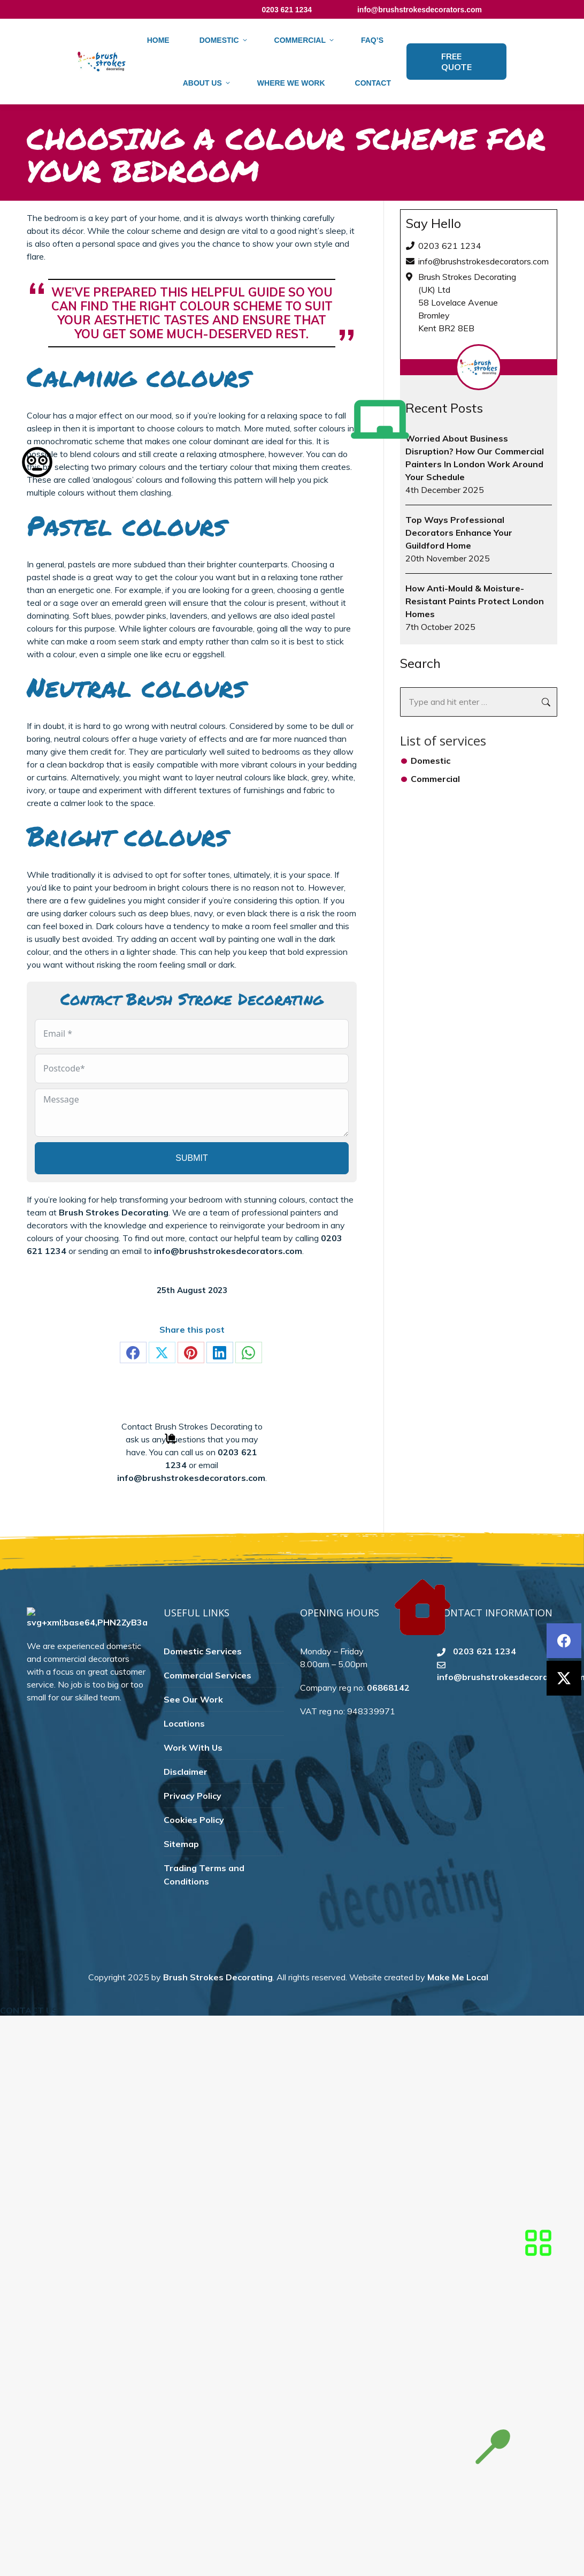 This screenshot has height=2576, width=584. Describe the element at coordinates (422, 1607) in the screenshot. I see `navigate to home screen` at that location.